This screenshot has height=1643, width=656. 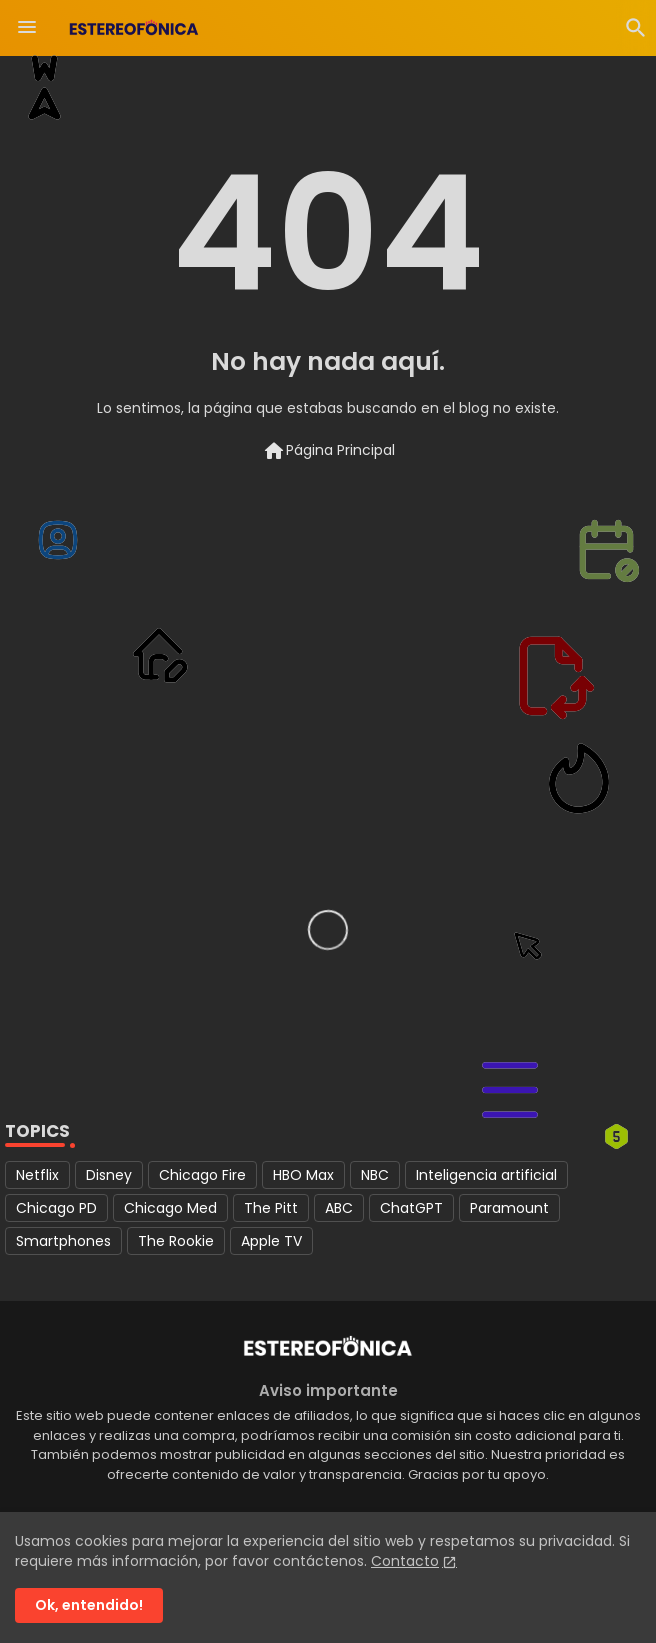 What do you see at coordinates (551, 676) in the screenshot?
I see `change document orientation between portrait and landscape` at bounding box center [551, 676].